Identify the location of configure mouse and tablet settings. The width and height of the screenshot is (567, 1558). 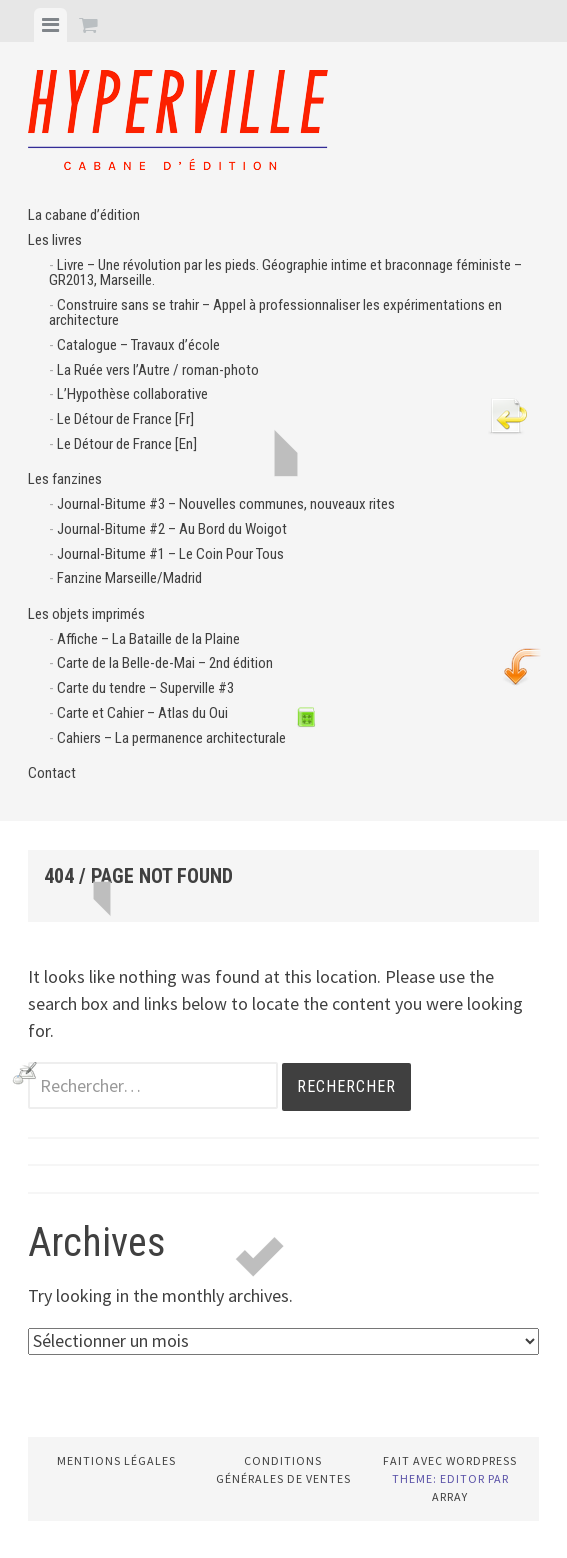
(24, 1073).